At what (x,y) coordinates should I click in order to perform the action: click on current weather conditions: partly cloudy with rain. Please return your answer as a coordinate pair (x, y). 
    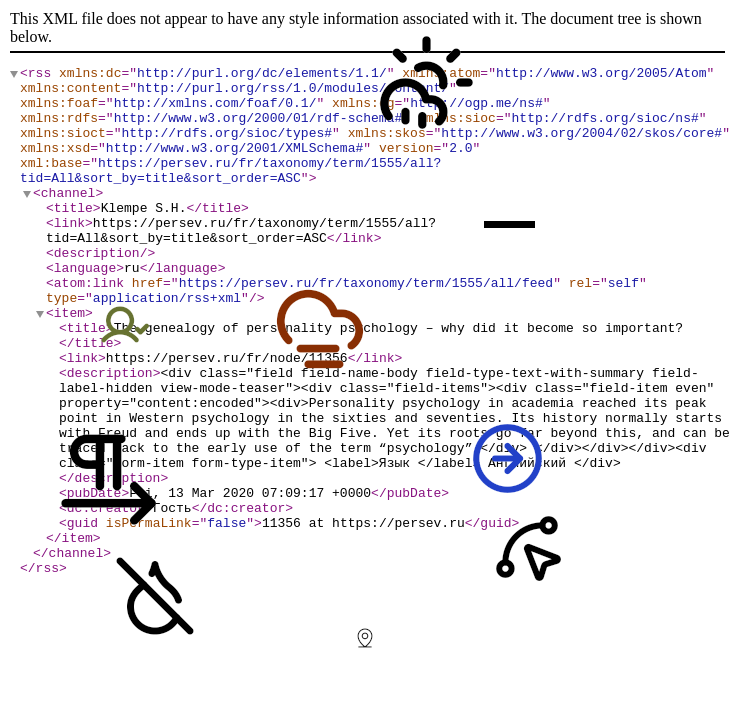
    Looking at the image, I should click on (426, 82).